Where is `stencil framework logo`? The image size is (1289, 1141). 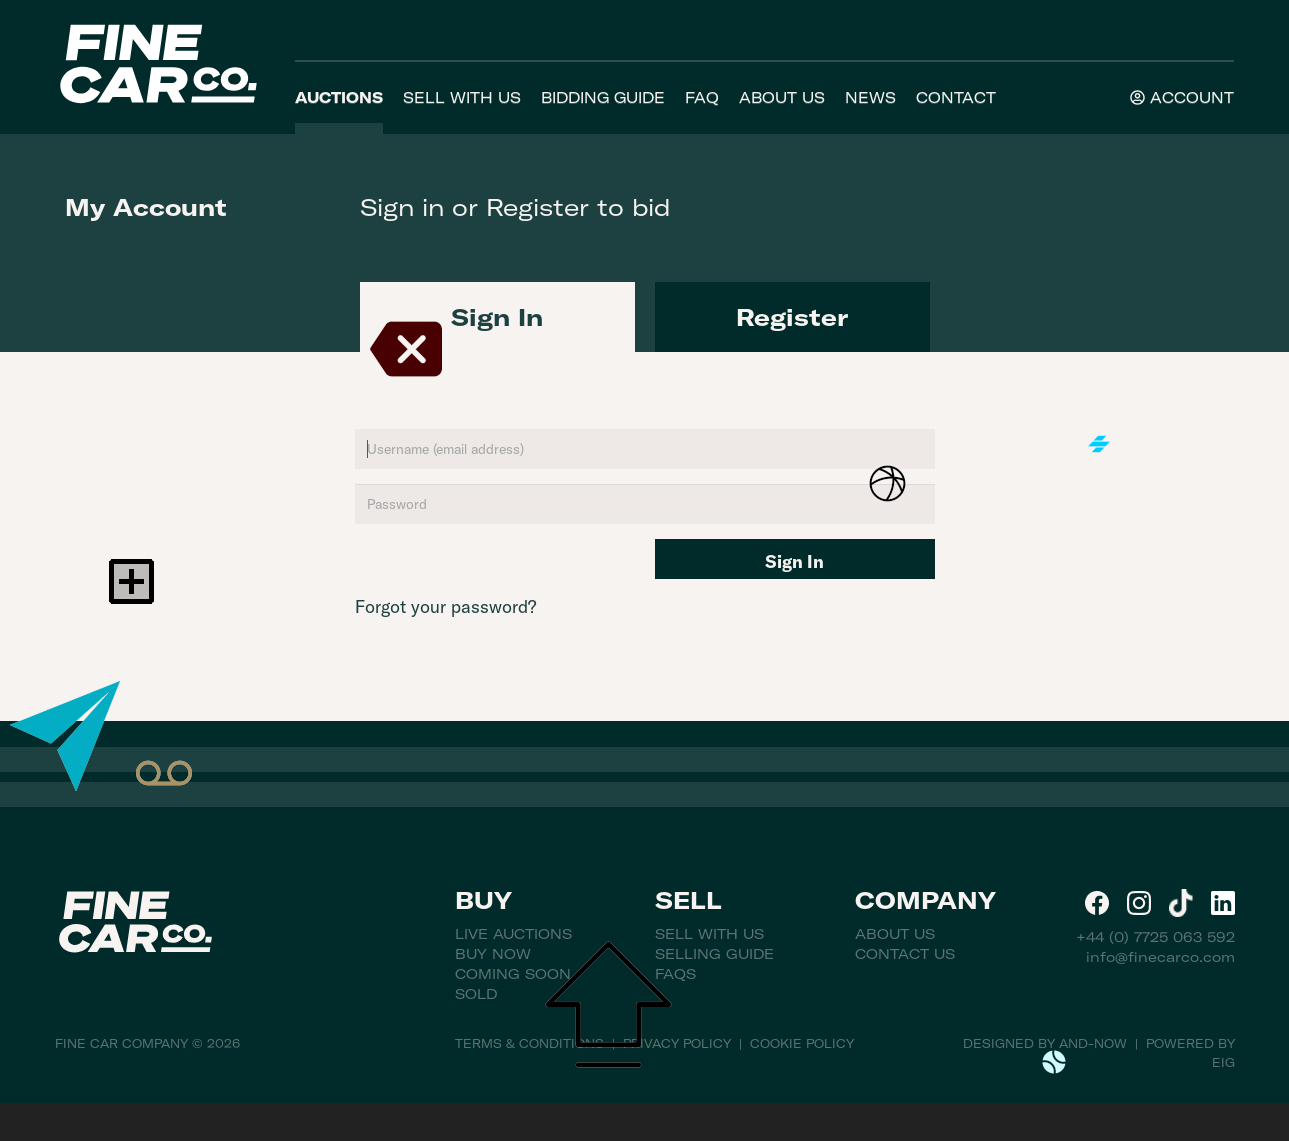
stencil framework logo is located at coordinates (1099, 444).